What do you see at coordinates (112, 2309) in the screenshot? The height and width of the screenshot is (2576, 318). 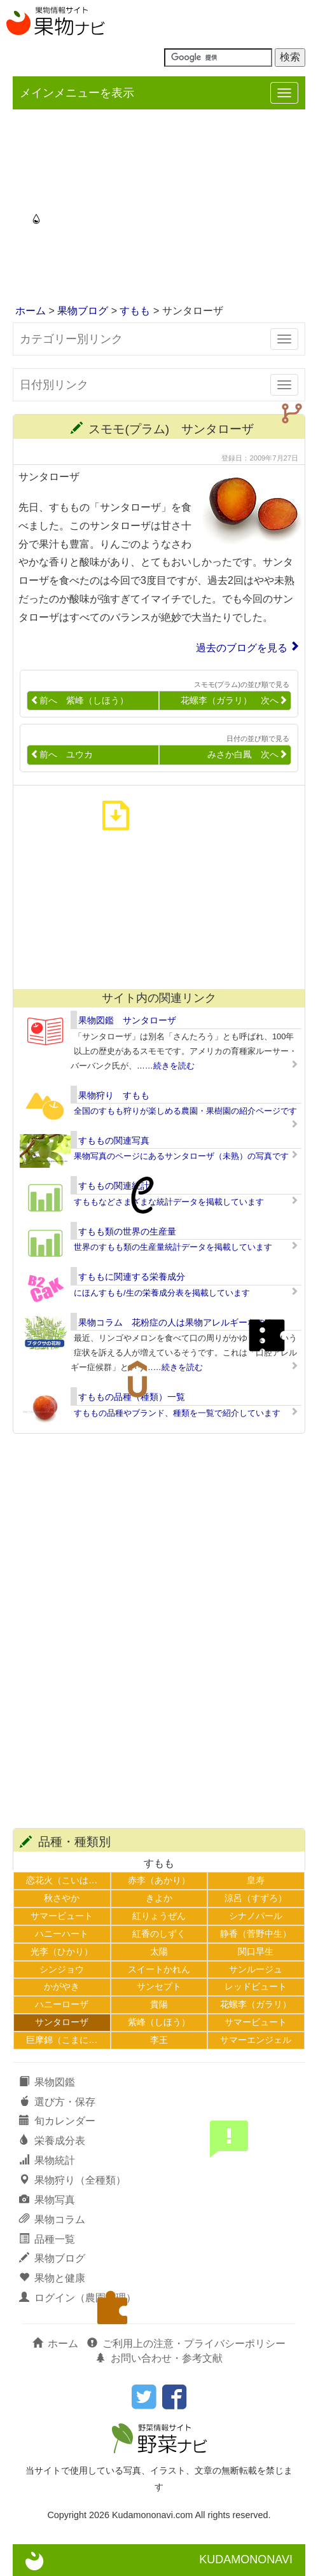 I see `access plugins or extensions` at bounding box center [112, 2309].